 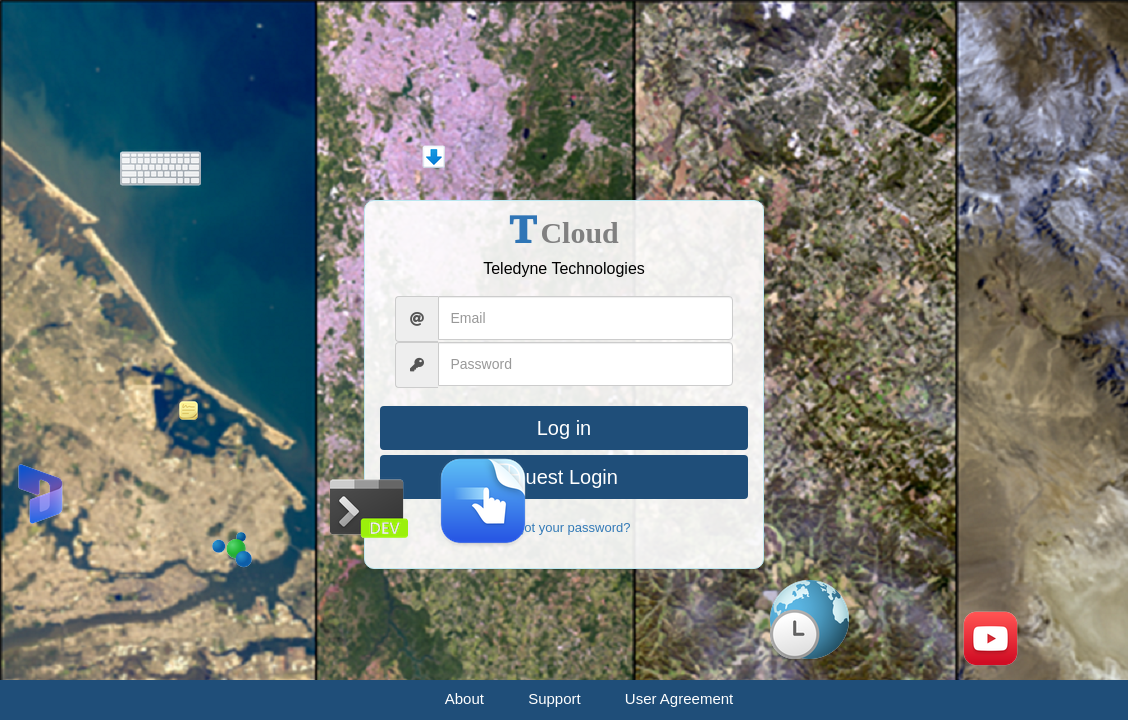 I want to click on download in progress indicator, so click(x=416, y=139).